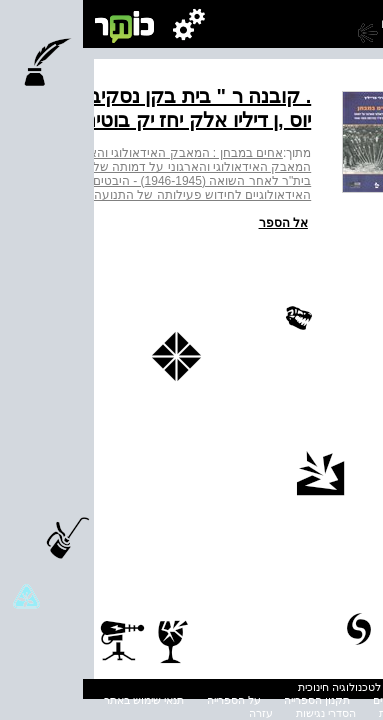 The width and height of the screenshot is (383, 720). Describe the element at coordinates (122, 638) in the screenshot. I see `deploy tesla turret defense unit` at that location.